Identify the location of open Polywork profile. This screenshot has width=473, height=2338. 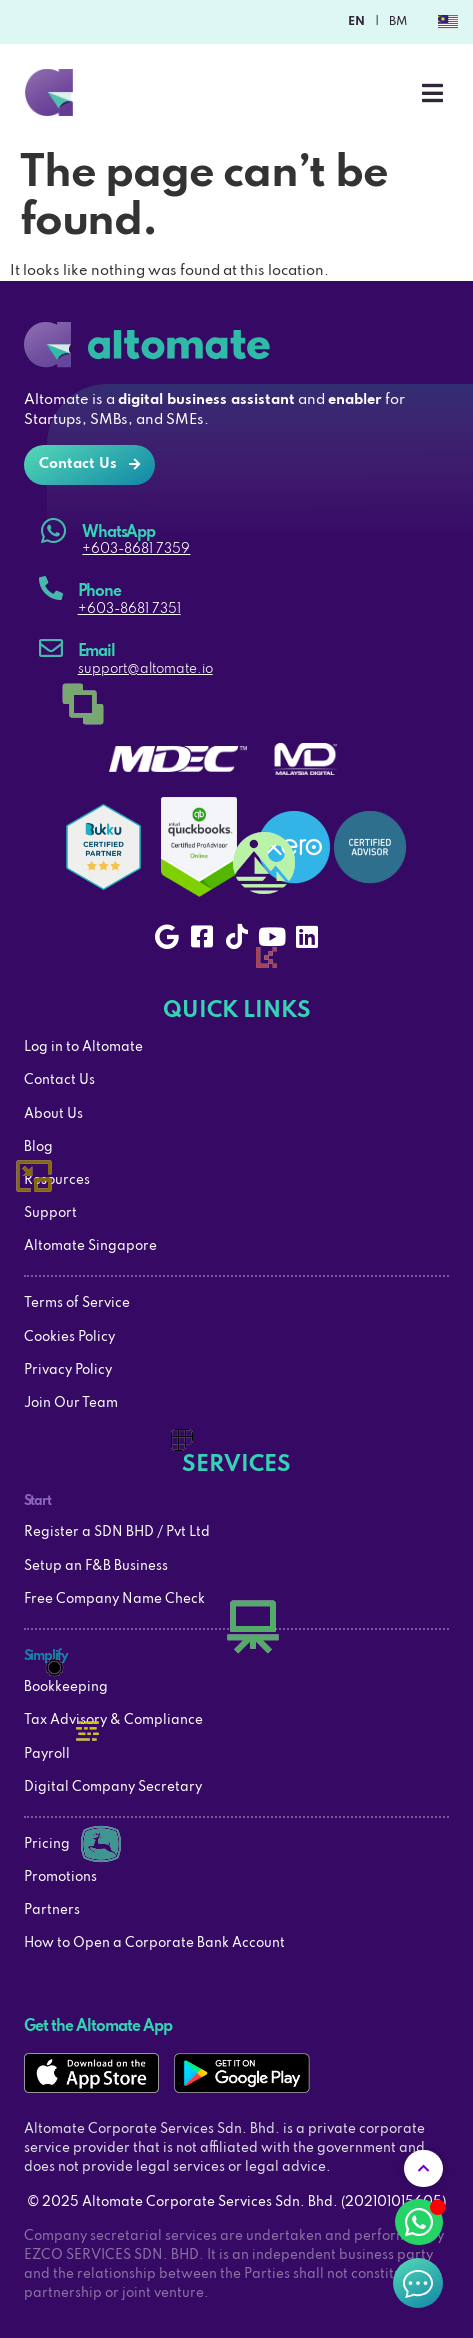
(182, 1440).